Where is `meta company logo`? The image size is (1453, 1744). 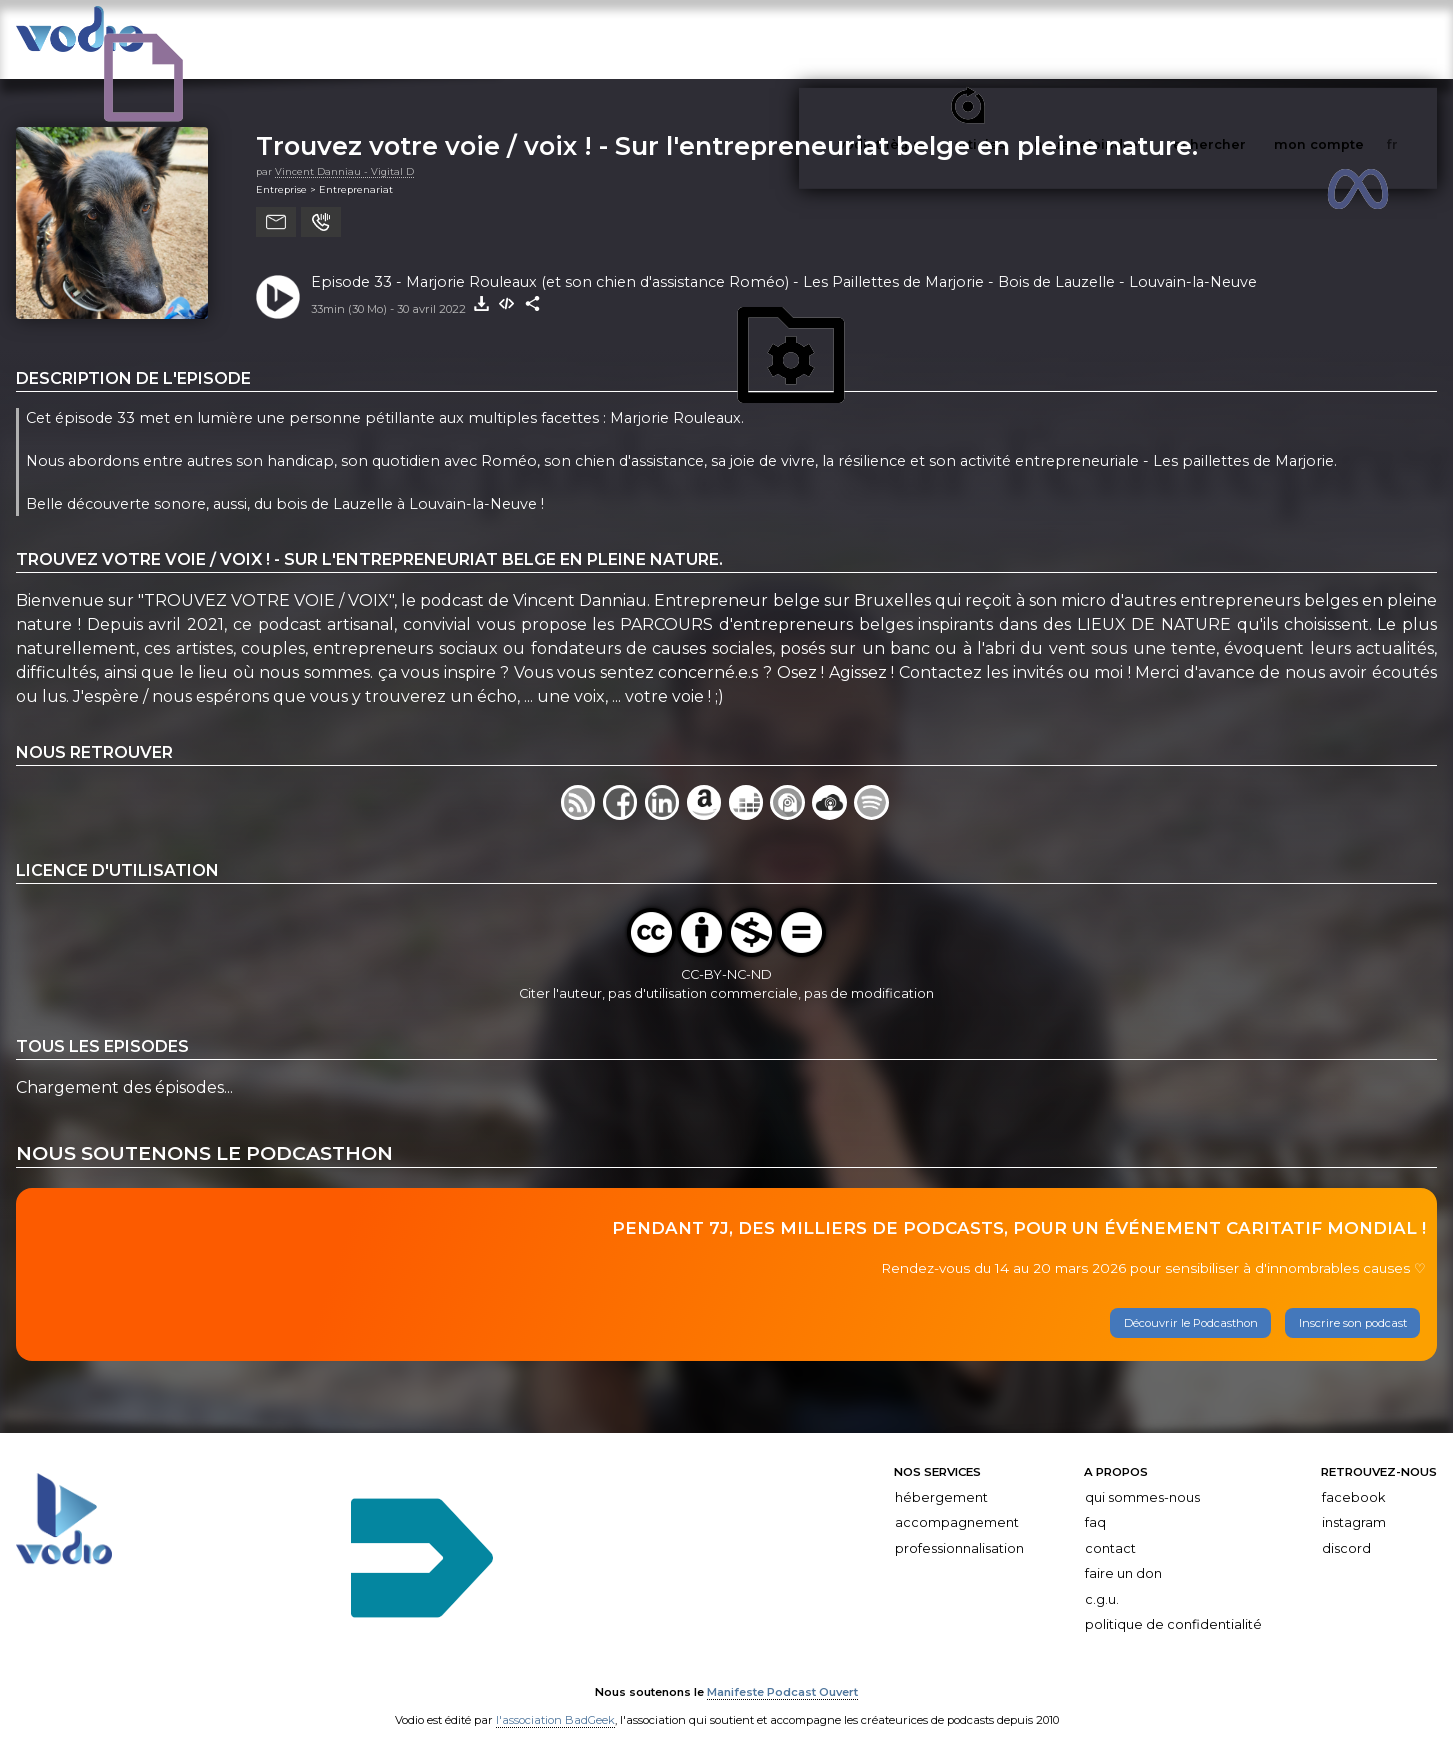 meta company logo is located at coordinates (1358, 189).